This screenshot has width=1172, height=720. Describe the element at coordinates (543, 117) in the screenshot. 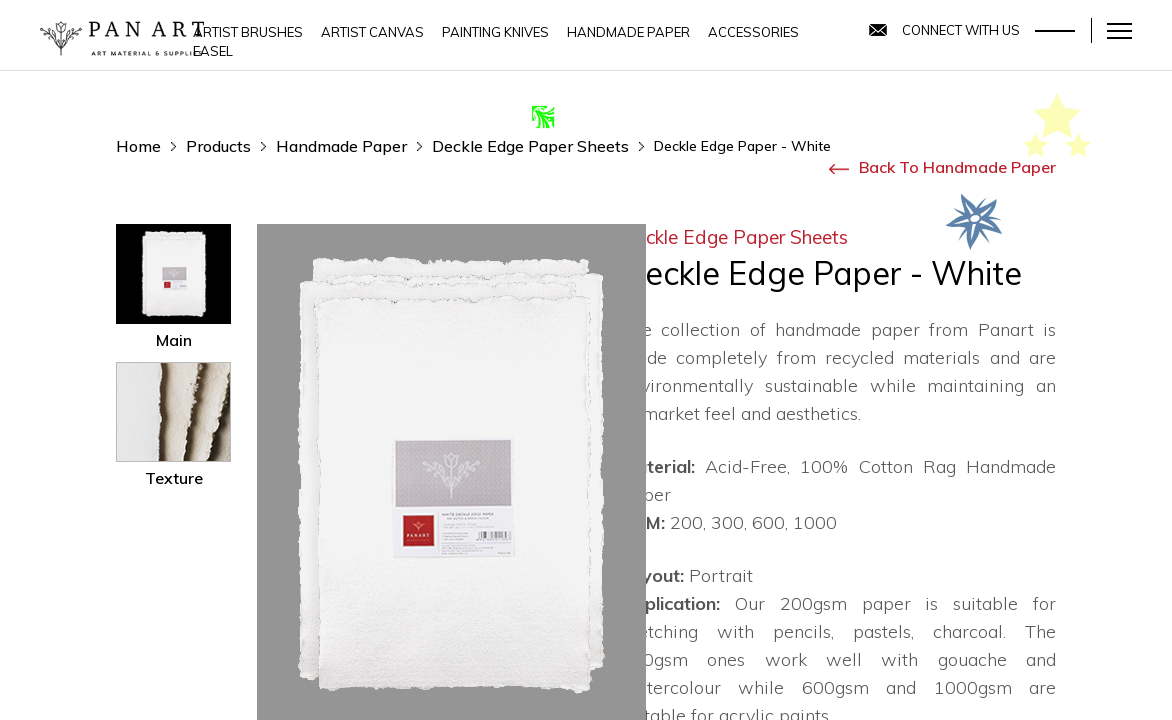

I see `activate breath attack or special ability` at that location.